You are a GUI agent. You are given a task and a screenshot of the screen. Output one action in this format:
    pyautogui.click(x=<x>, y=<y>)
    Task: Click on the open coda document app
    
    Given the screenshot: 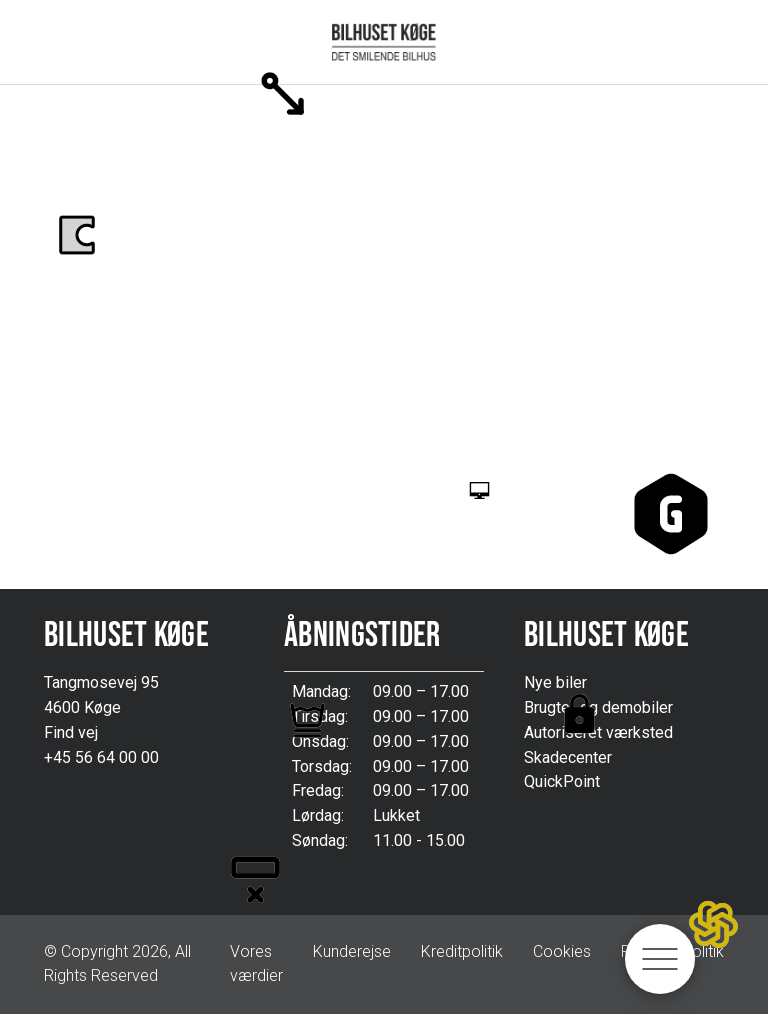 What is the action you would take?
    pyautogui.click(x=77, y=235)
    